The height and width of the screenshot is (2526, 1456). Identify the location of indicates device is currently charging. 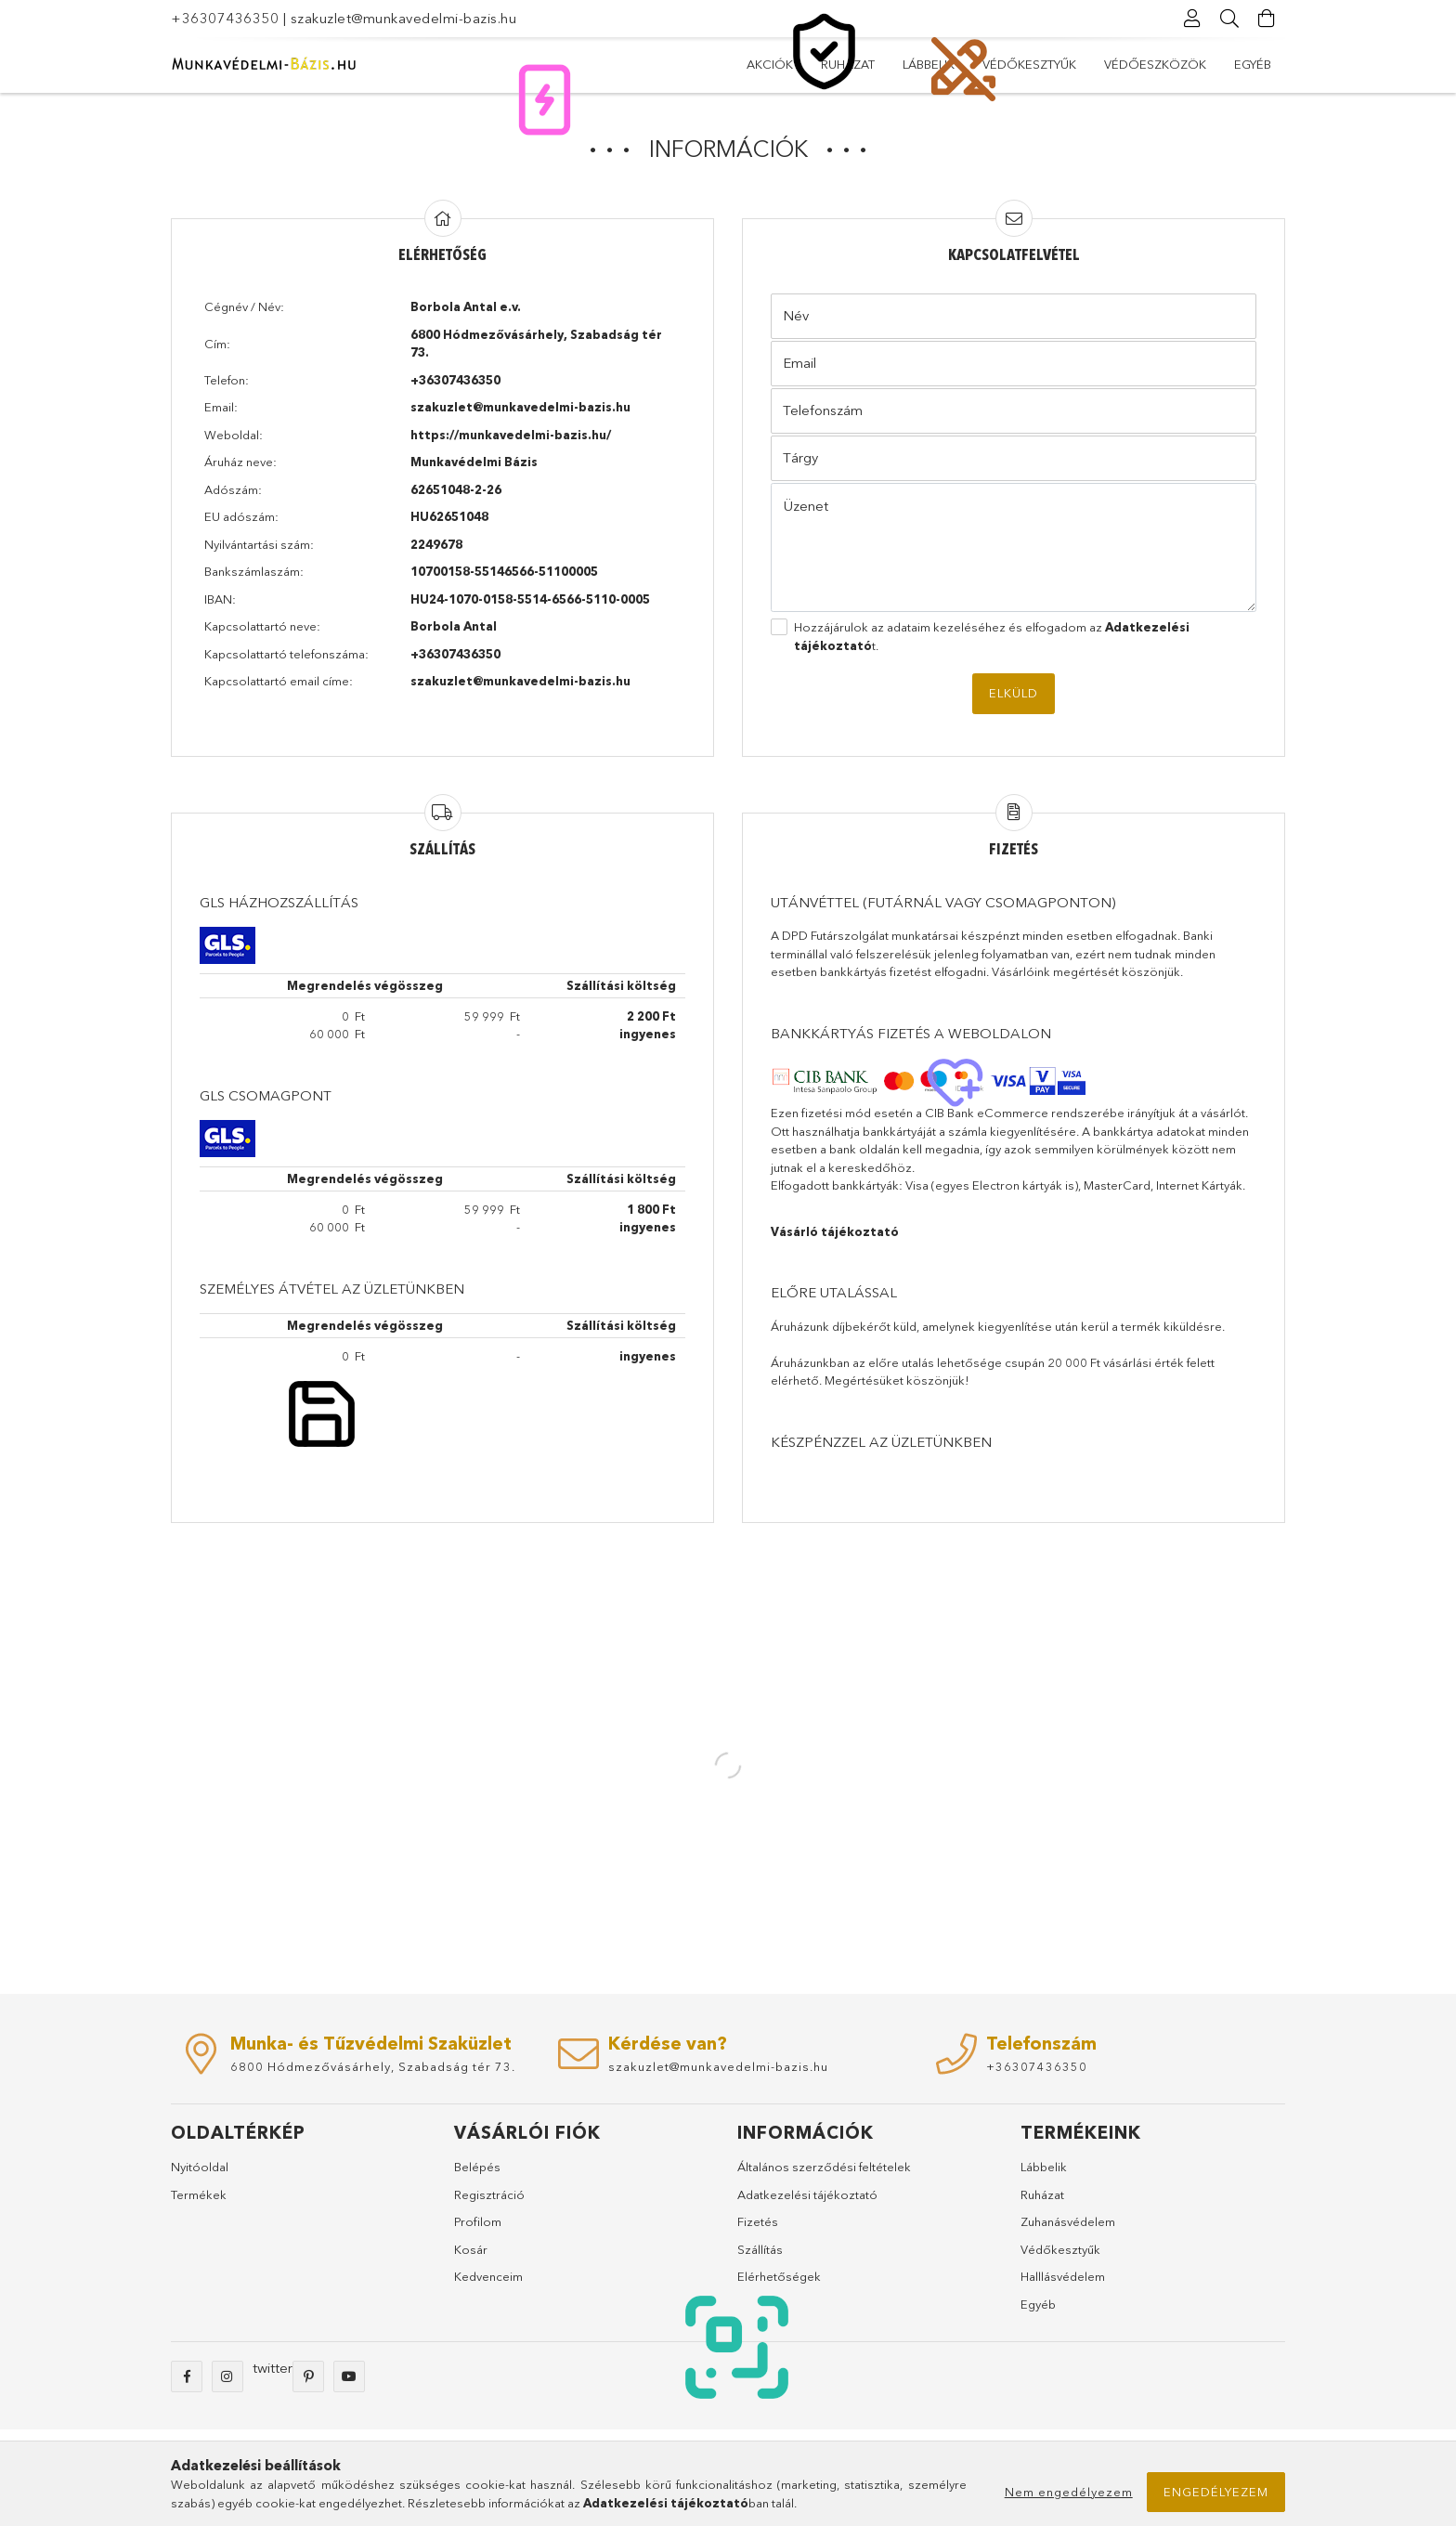
(544, 99).